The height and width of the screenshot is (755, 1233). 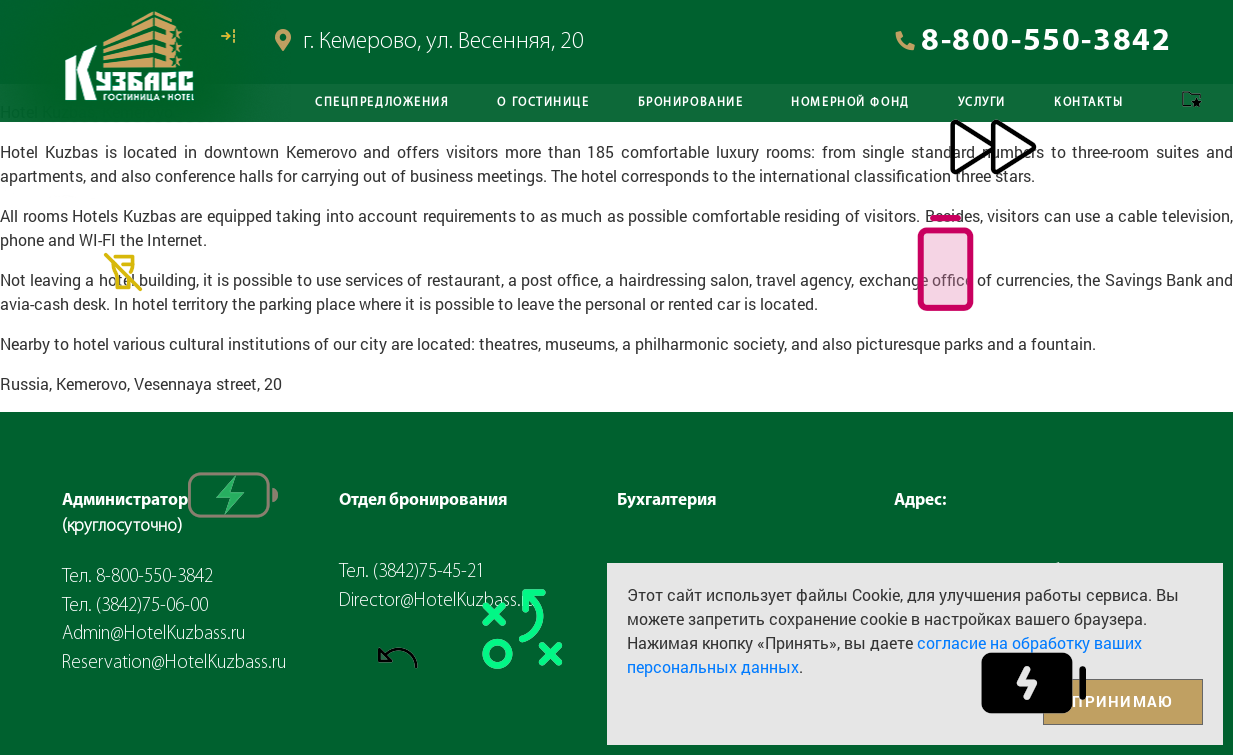 I want to click on indicates battery is completely drained, so click(x=945, y=264).